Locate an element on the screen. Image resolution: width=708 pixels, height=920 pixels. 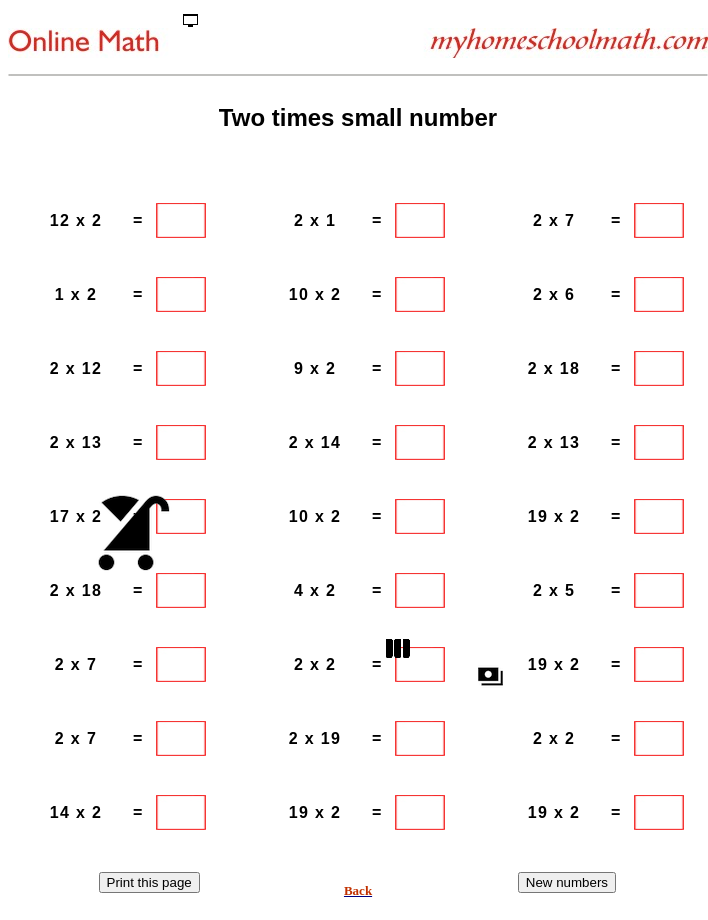
access payment methods is located at coordinates (490, 676).